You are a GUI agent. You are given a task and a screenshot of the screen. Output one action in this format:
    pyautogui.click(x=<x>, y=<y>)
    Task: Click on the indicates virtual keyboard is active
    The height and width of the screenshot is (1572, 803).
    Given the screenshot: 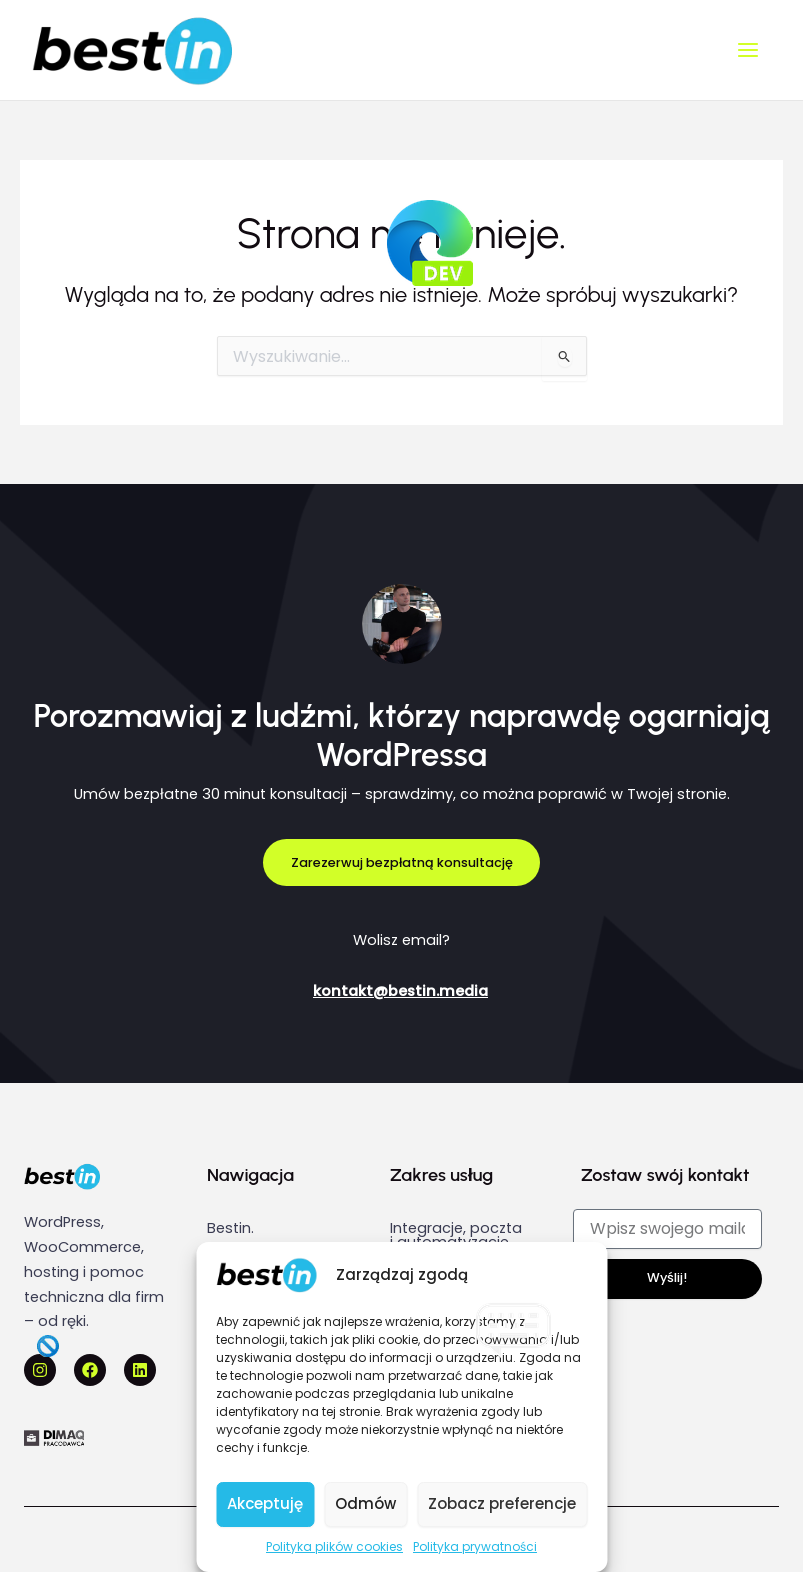 What is the action you would take?
    pyautogui.click(x=513, y=1330)
    